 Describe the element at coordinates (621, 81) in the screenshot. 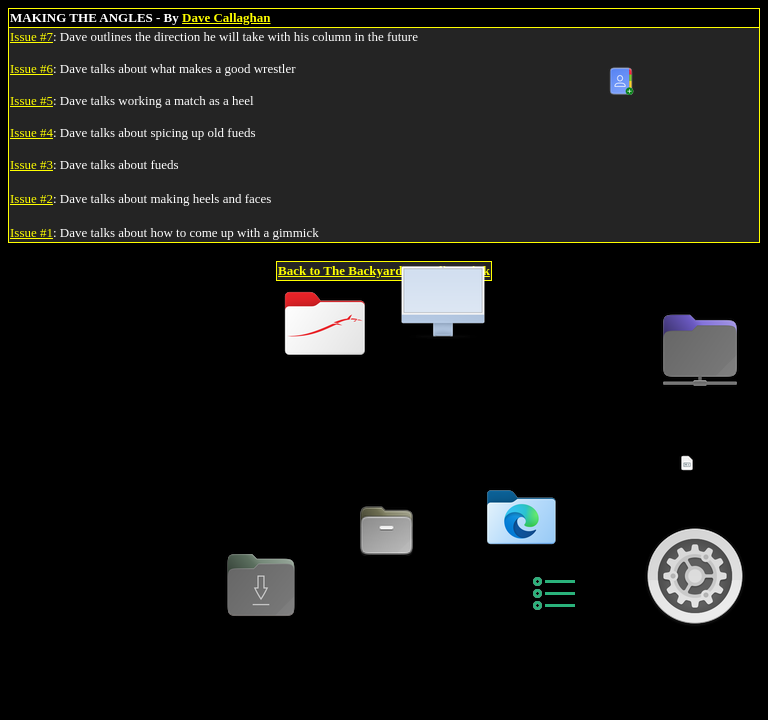

I see `create a new contact in your address book` at that location.